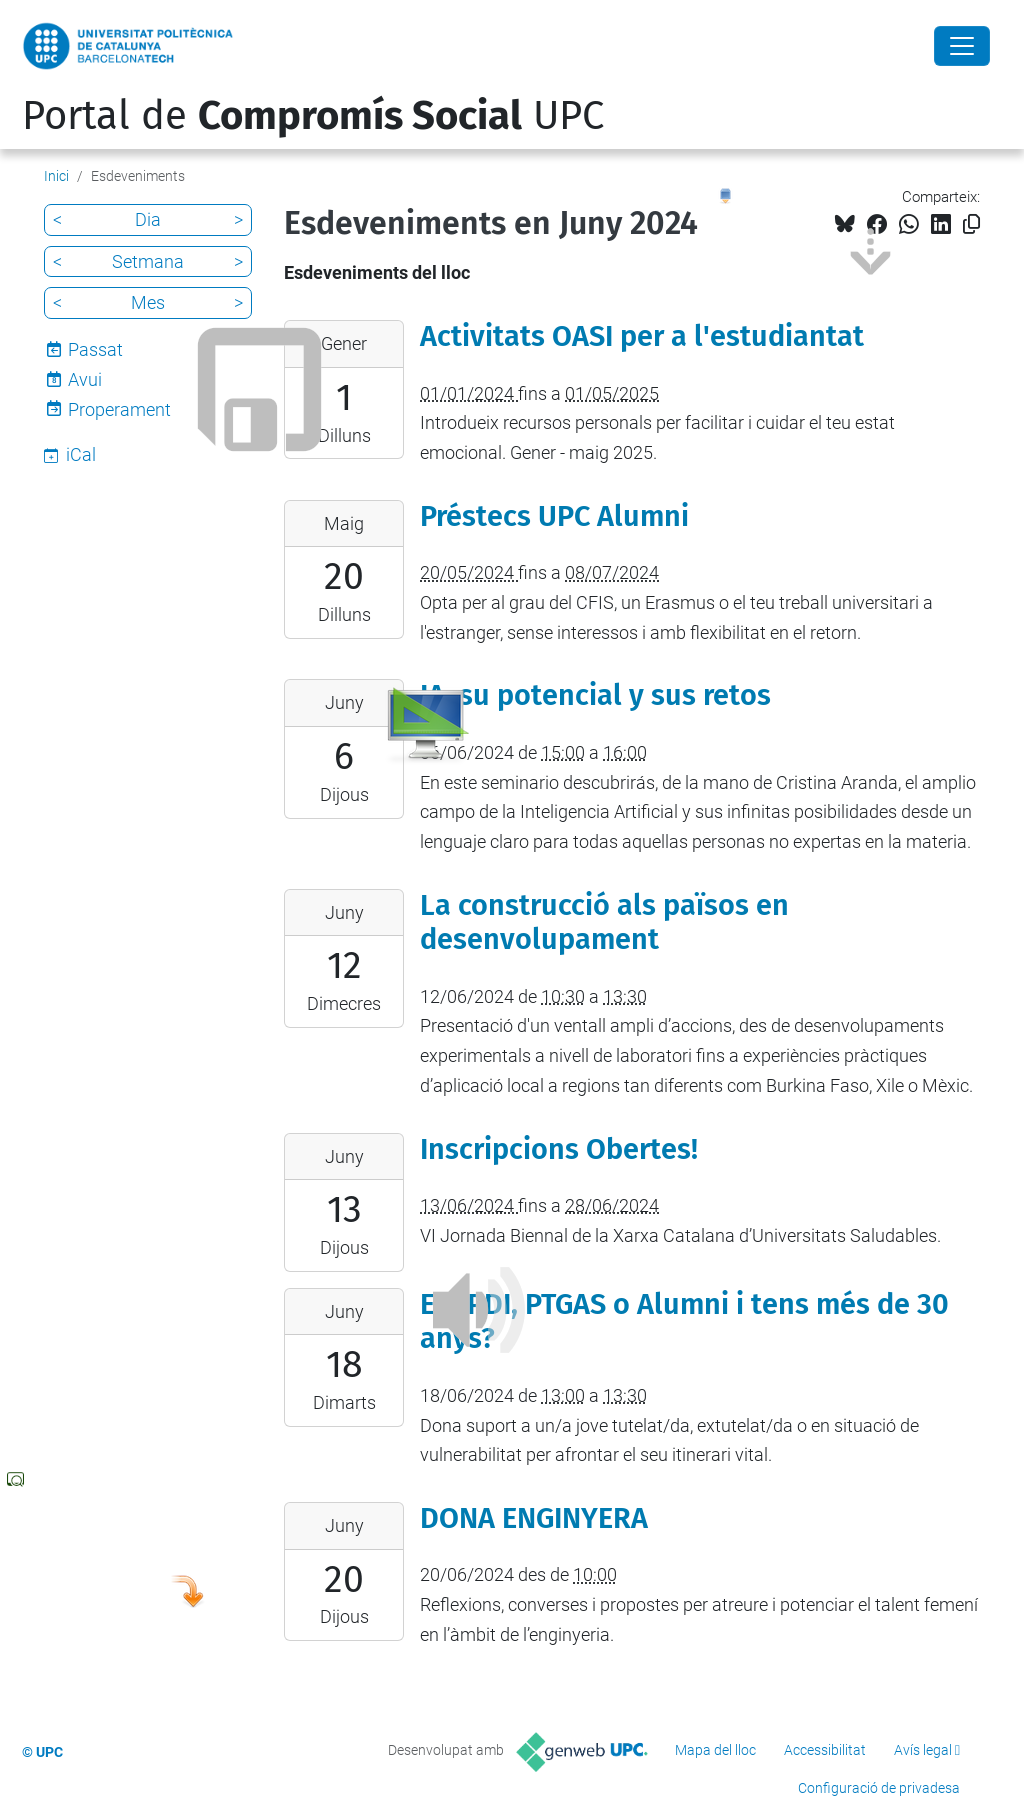 This screenshot has width=1024, height=1811. What do you see at coordinates (870, 251) in the screenshot?
I see `open downloads folder` at bounding box center [870, 251].